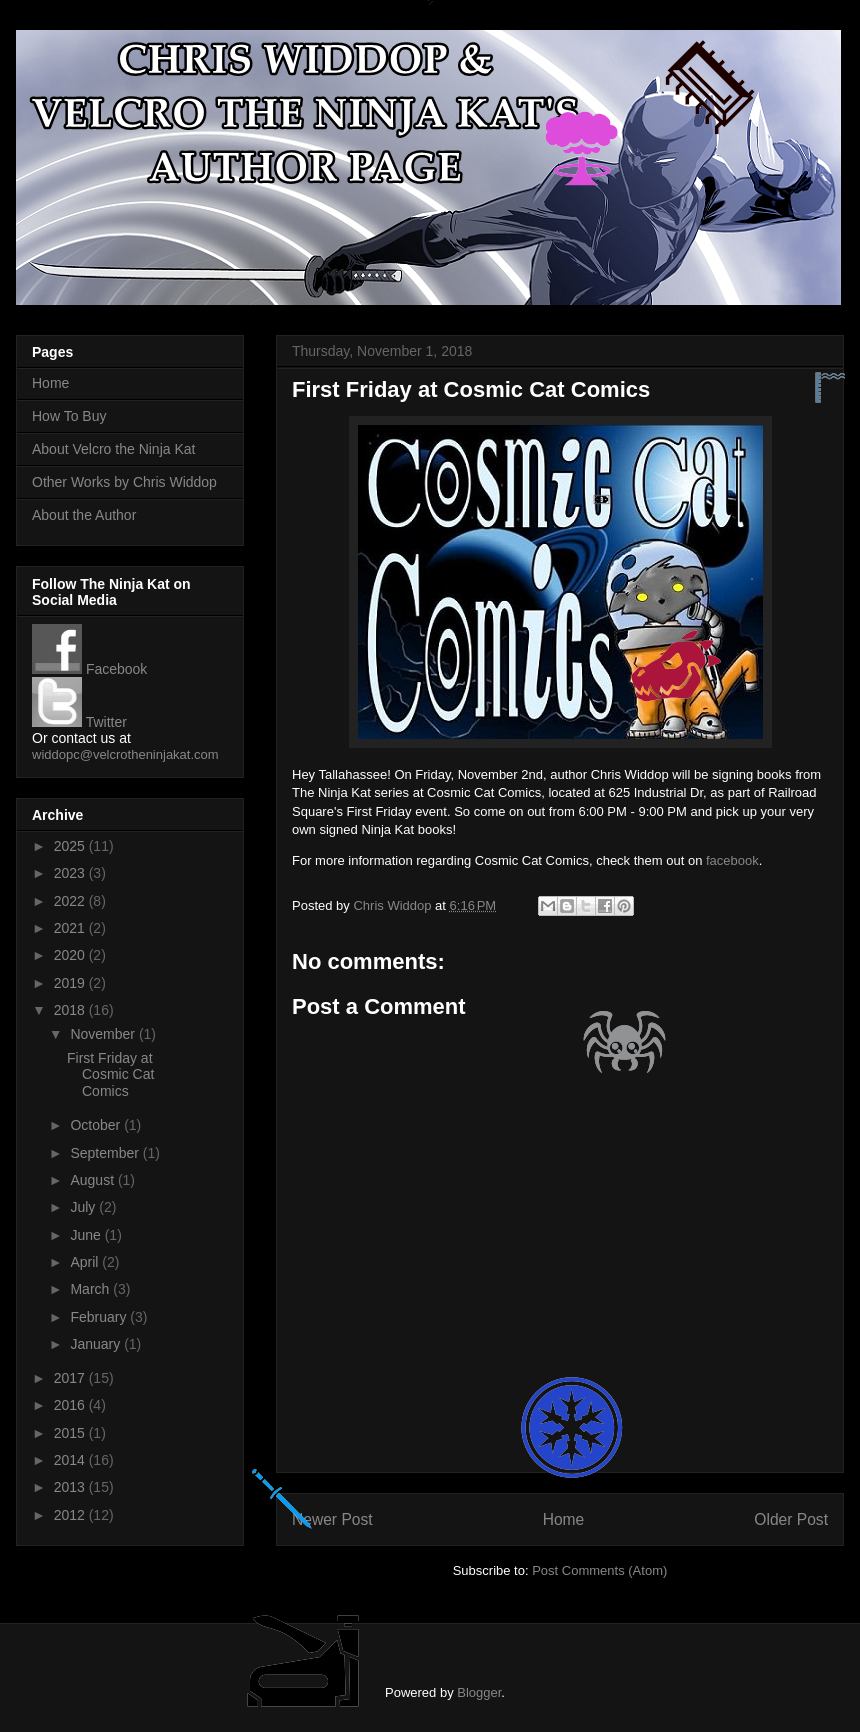 The image size is (860, 1732). I want to click on indicates explosion or blast event in game, so click(581, 148).